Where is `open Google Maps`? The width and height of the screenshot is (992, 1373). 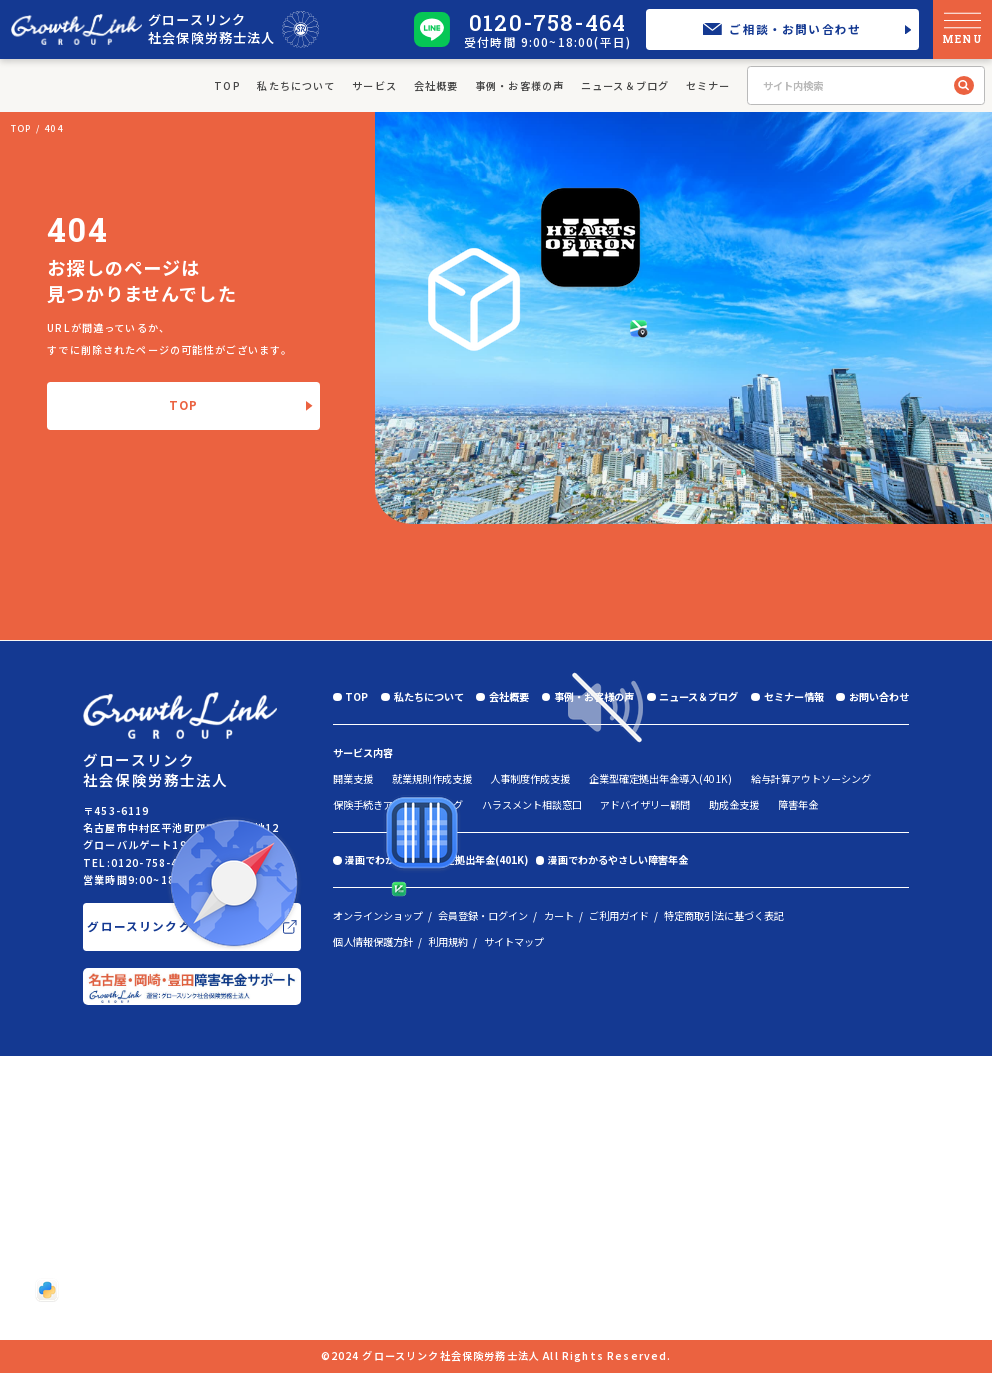
open Google Maps is located at coordinates (638, 328).